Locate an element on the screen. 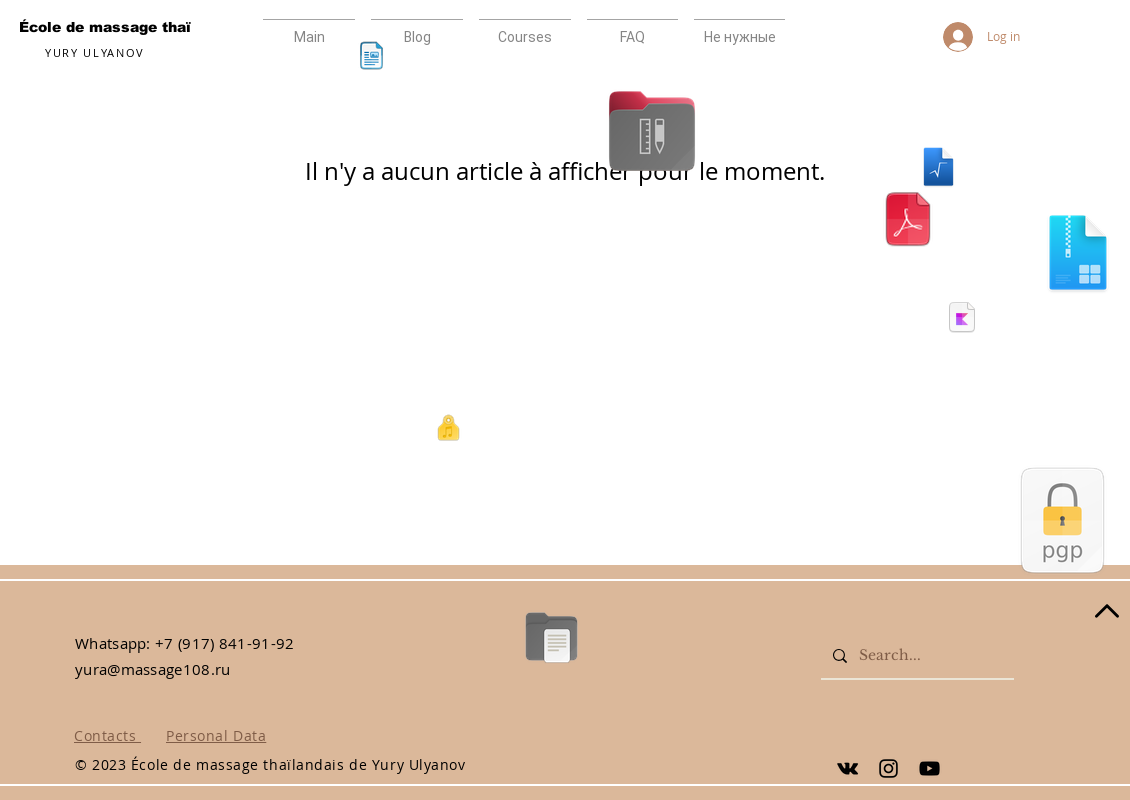  open a libreoffice writer document is located at coordinates (371, 55).